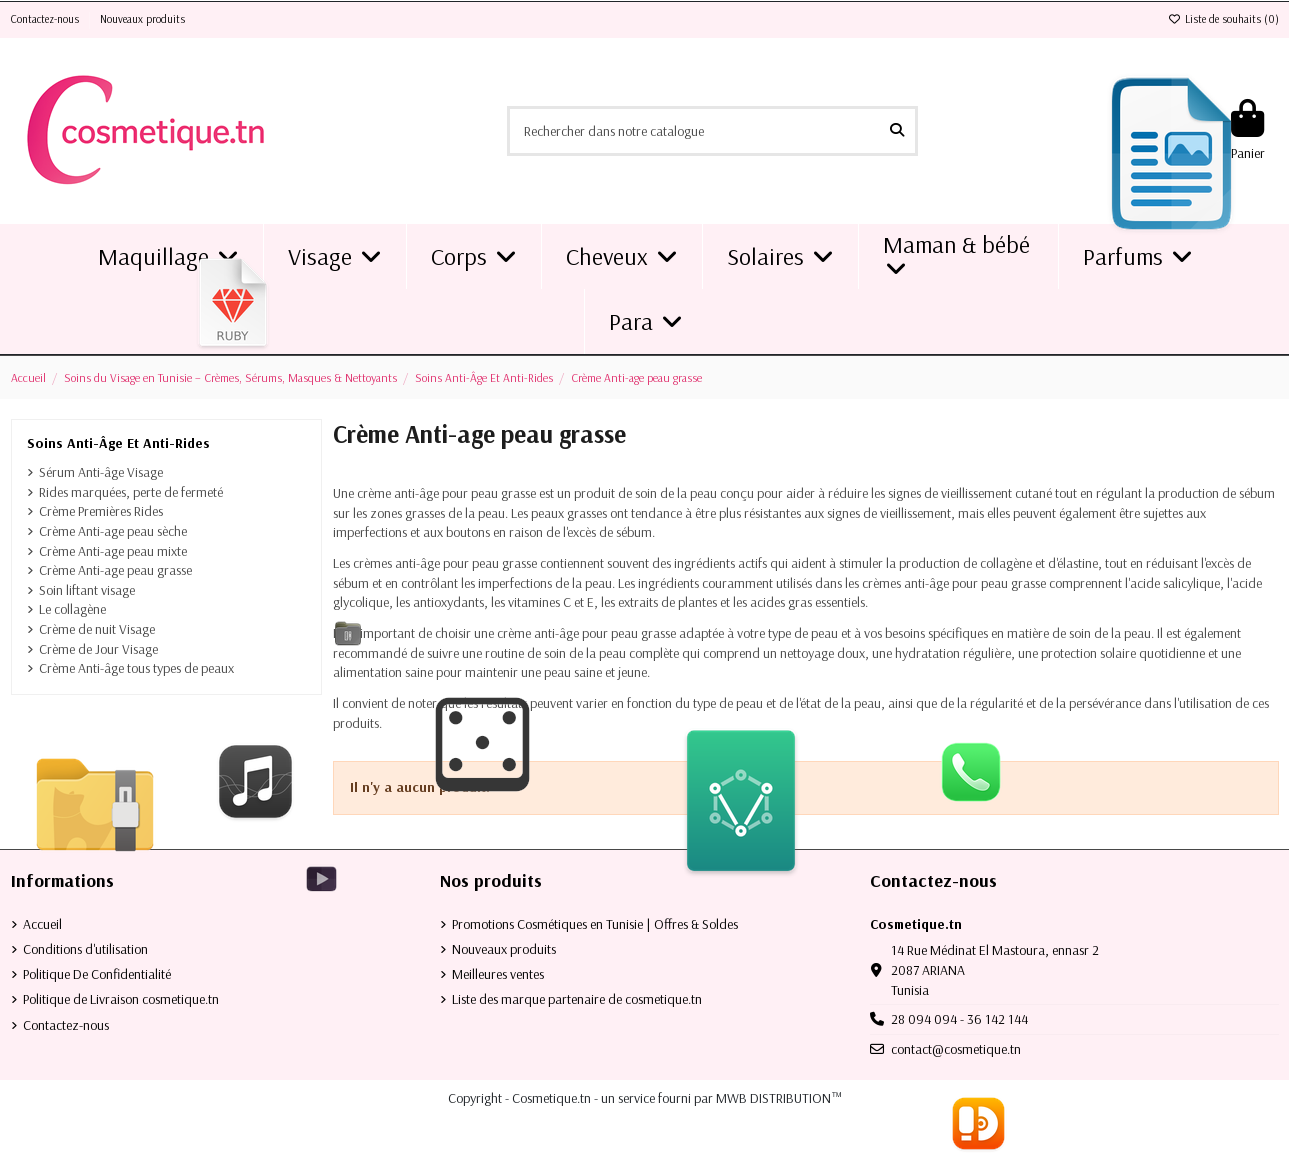 Image resolution: width=1289 pixels, height=1154 pixels. What do you see at coordinates (255, 781) in the screenshot?
I see `open audacious music player` at bounding box center [255, 781].